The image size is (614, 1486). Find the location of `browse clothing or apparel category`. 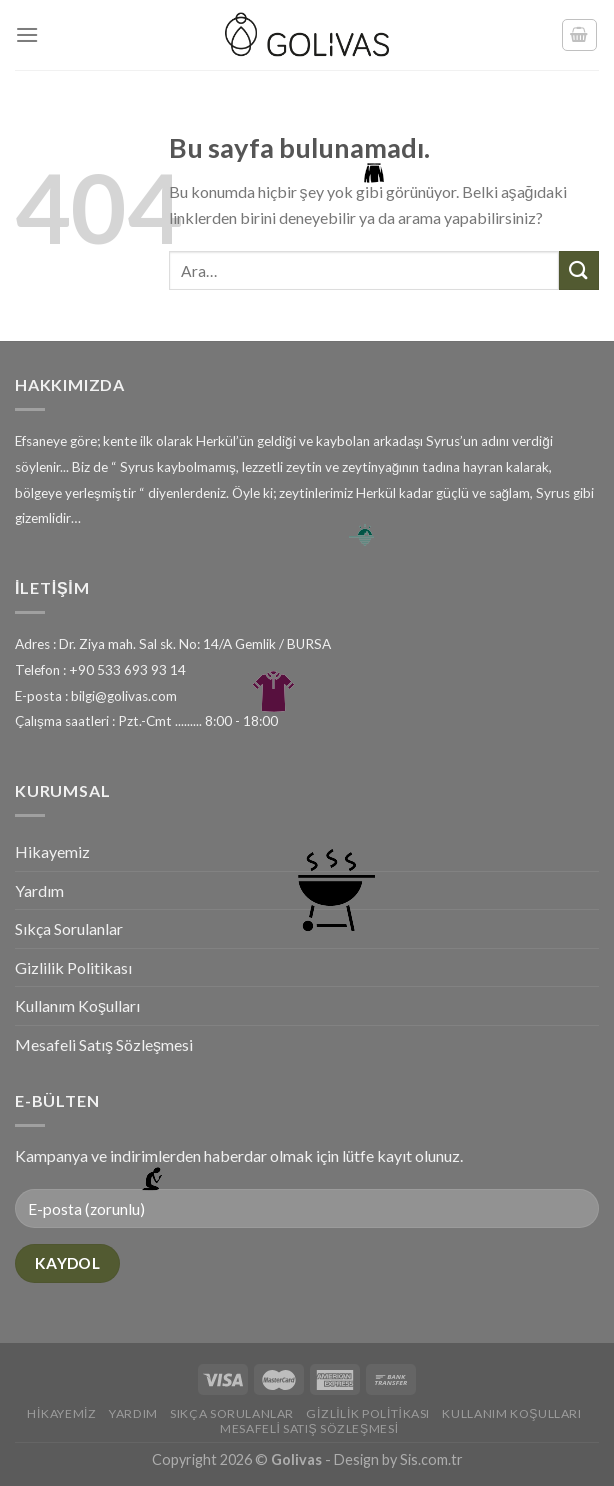

browse clothing or apparel category is located at coordinates (273, 691).